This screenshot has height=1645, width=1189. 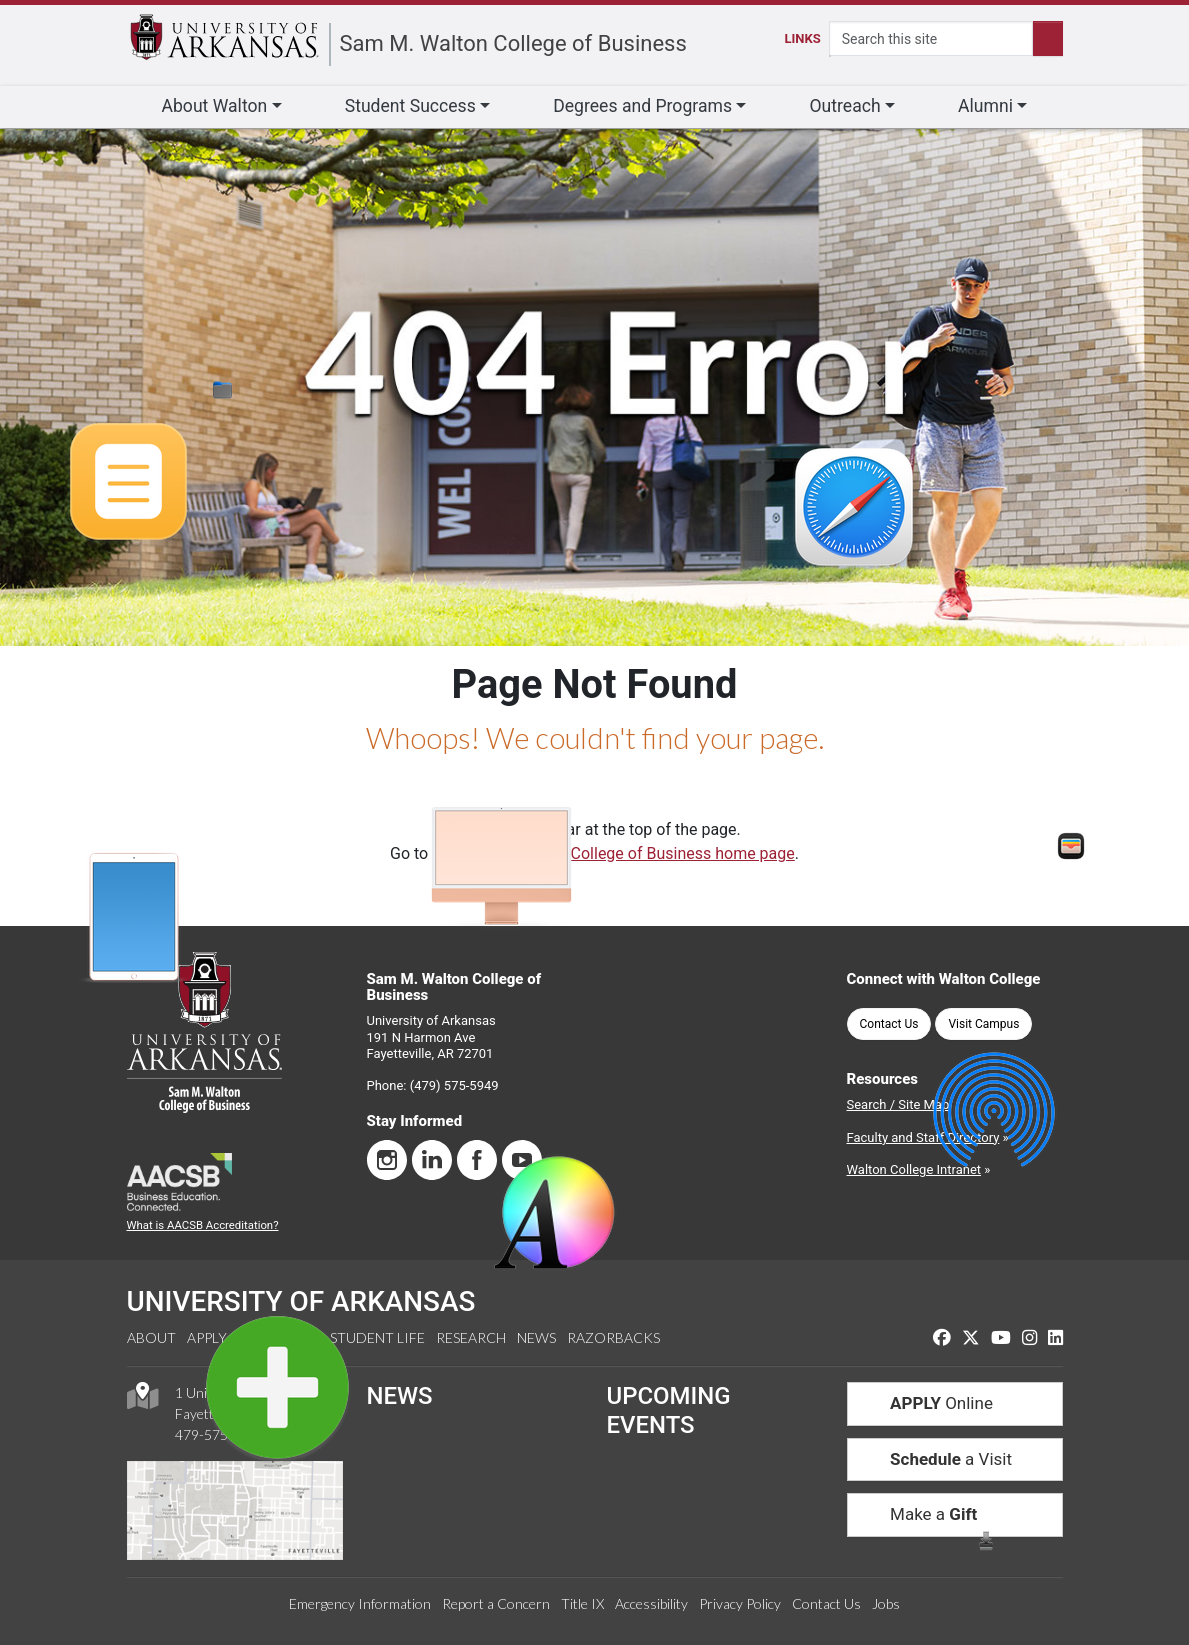 What do you see at coordinates (501, 863) in the screenshot?
I see `represents an orange iMac device in system settings` at bounding box center [501, 863].